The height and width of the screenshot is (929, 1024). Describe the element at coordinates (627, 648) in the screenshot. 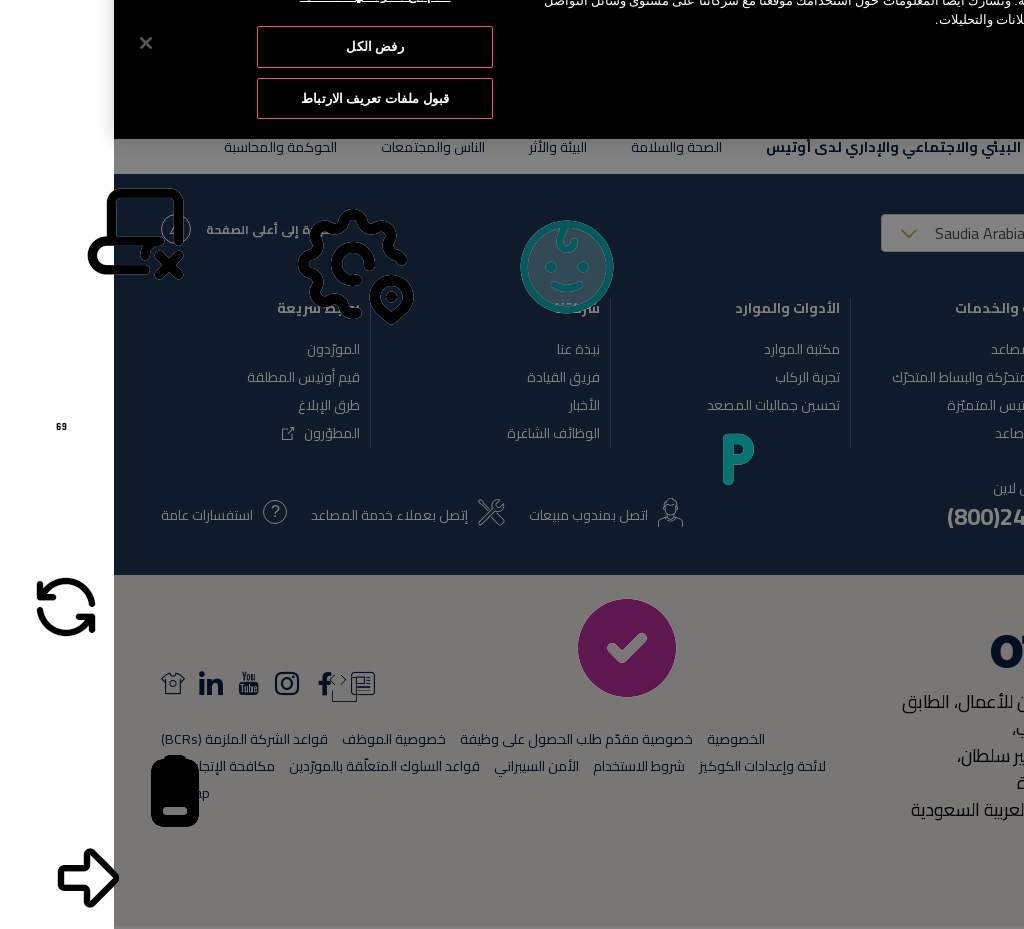

I see `indicates a completed or successful action` at that location.